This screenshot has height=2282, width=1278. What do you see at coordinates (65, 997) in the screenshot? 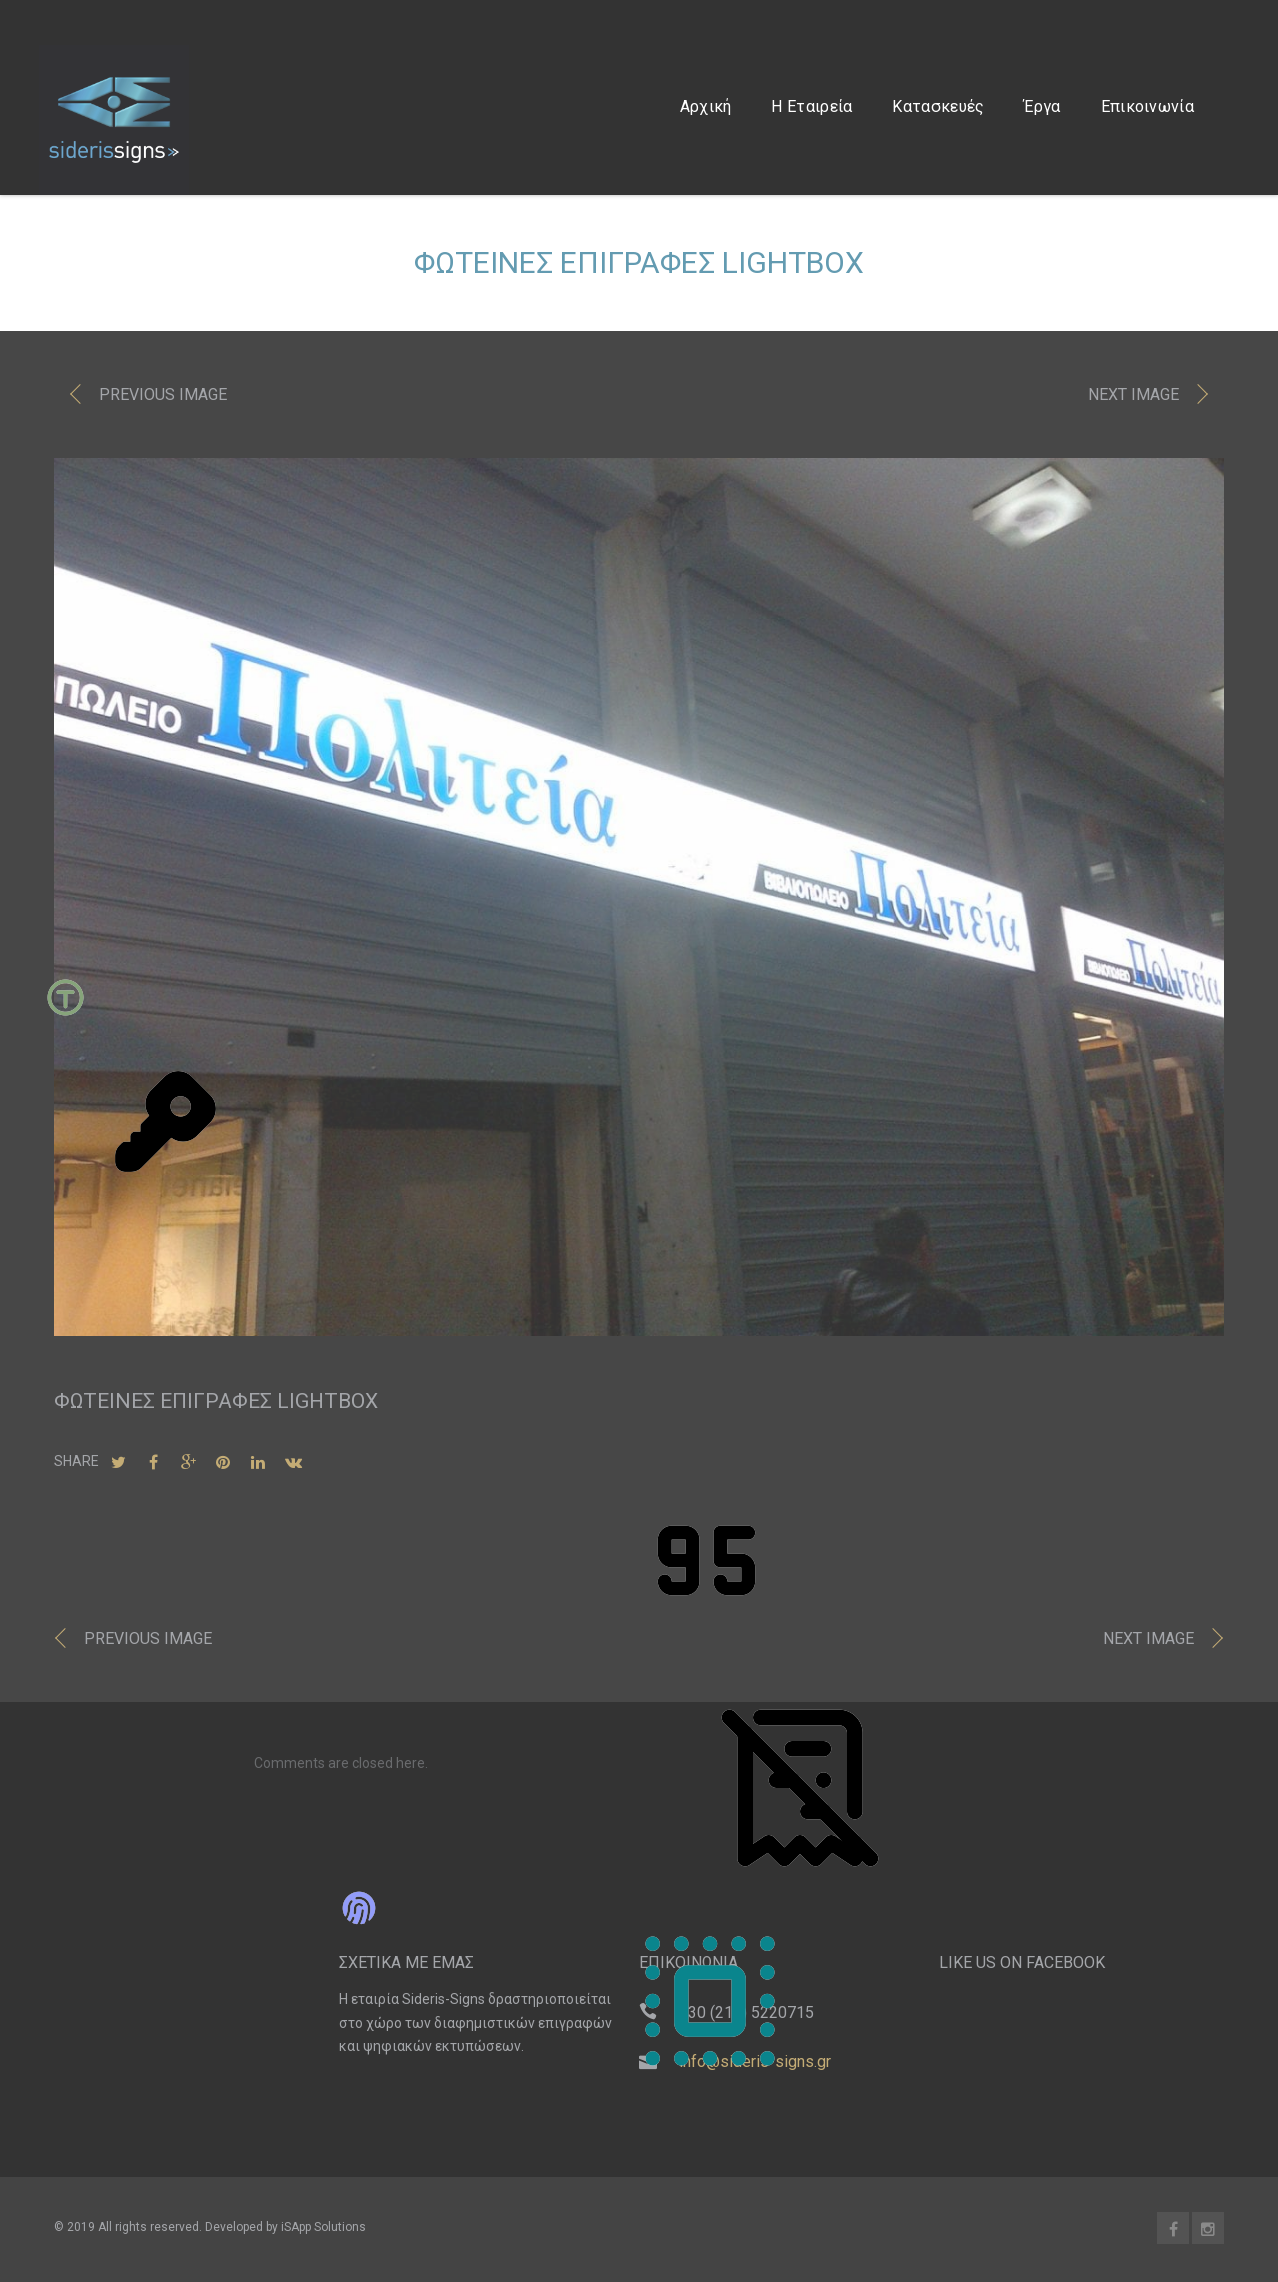
I see `visit thingiverse for 3D printable models` at bounding box center [65, 997].